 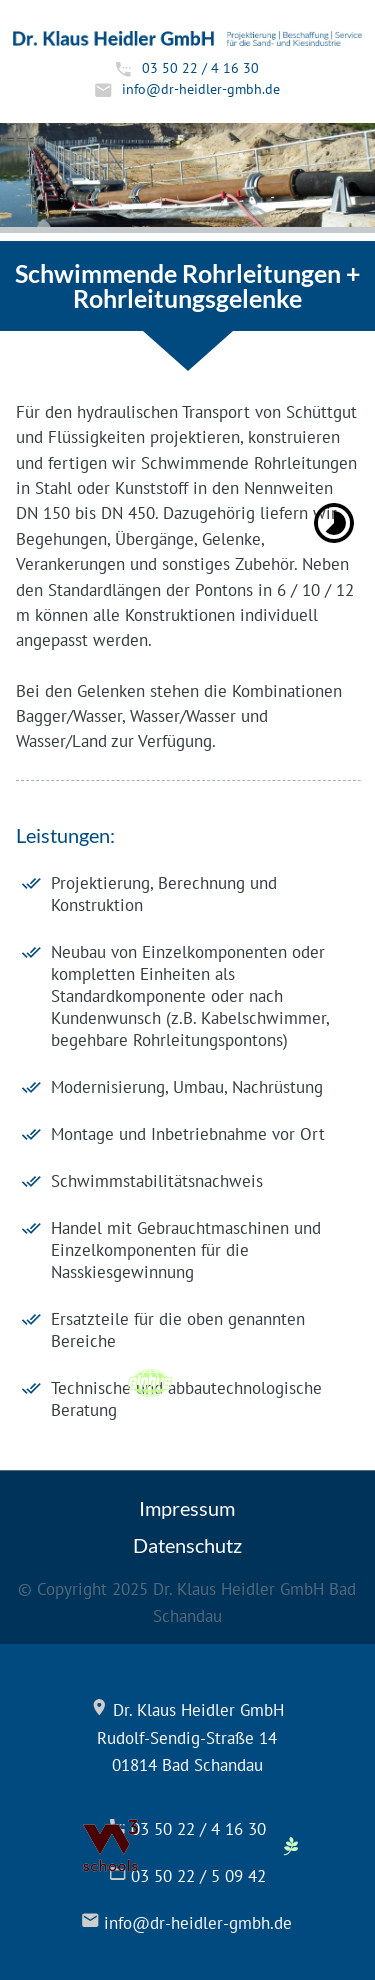 I want to click on indicates task or download is 50% complete, so click(x=334, y=523).